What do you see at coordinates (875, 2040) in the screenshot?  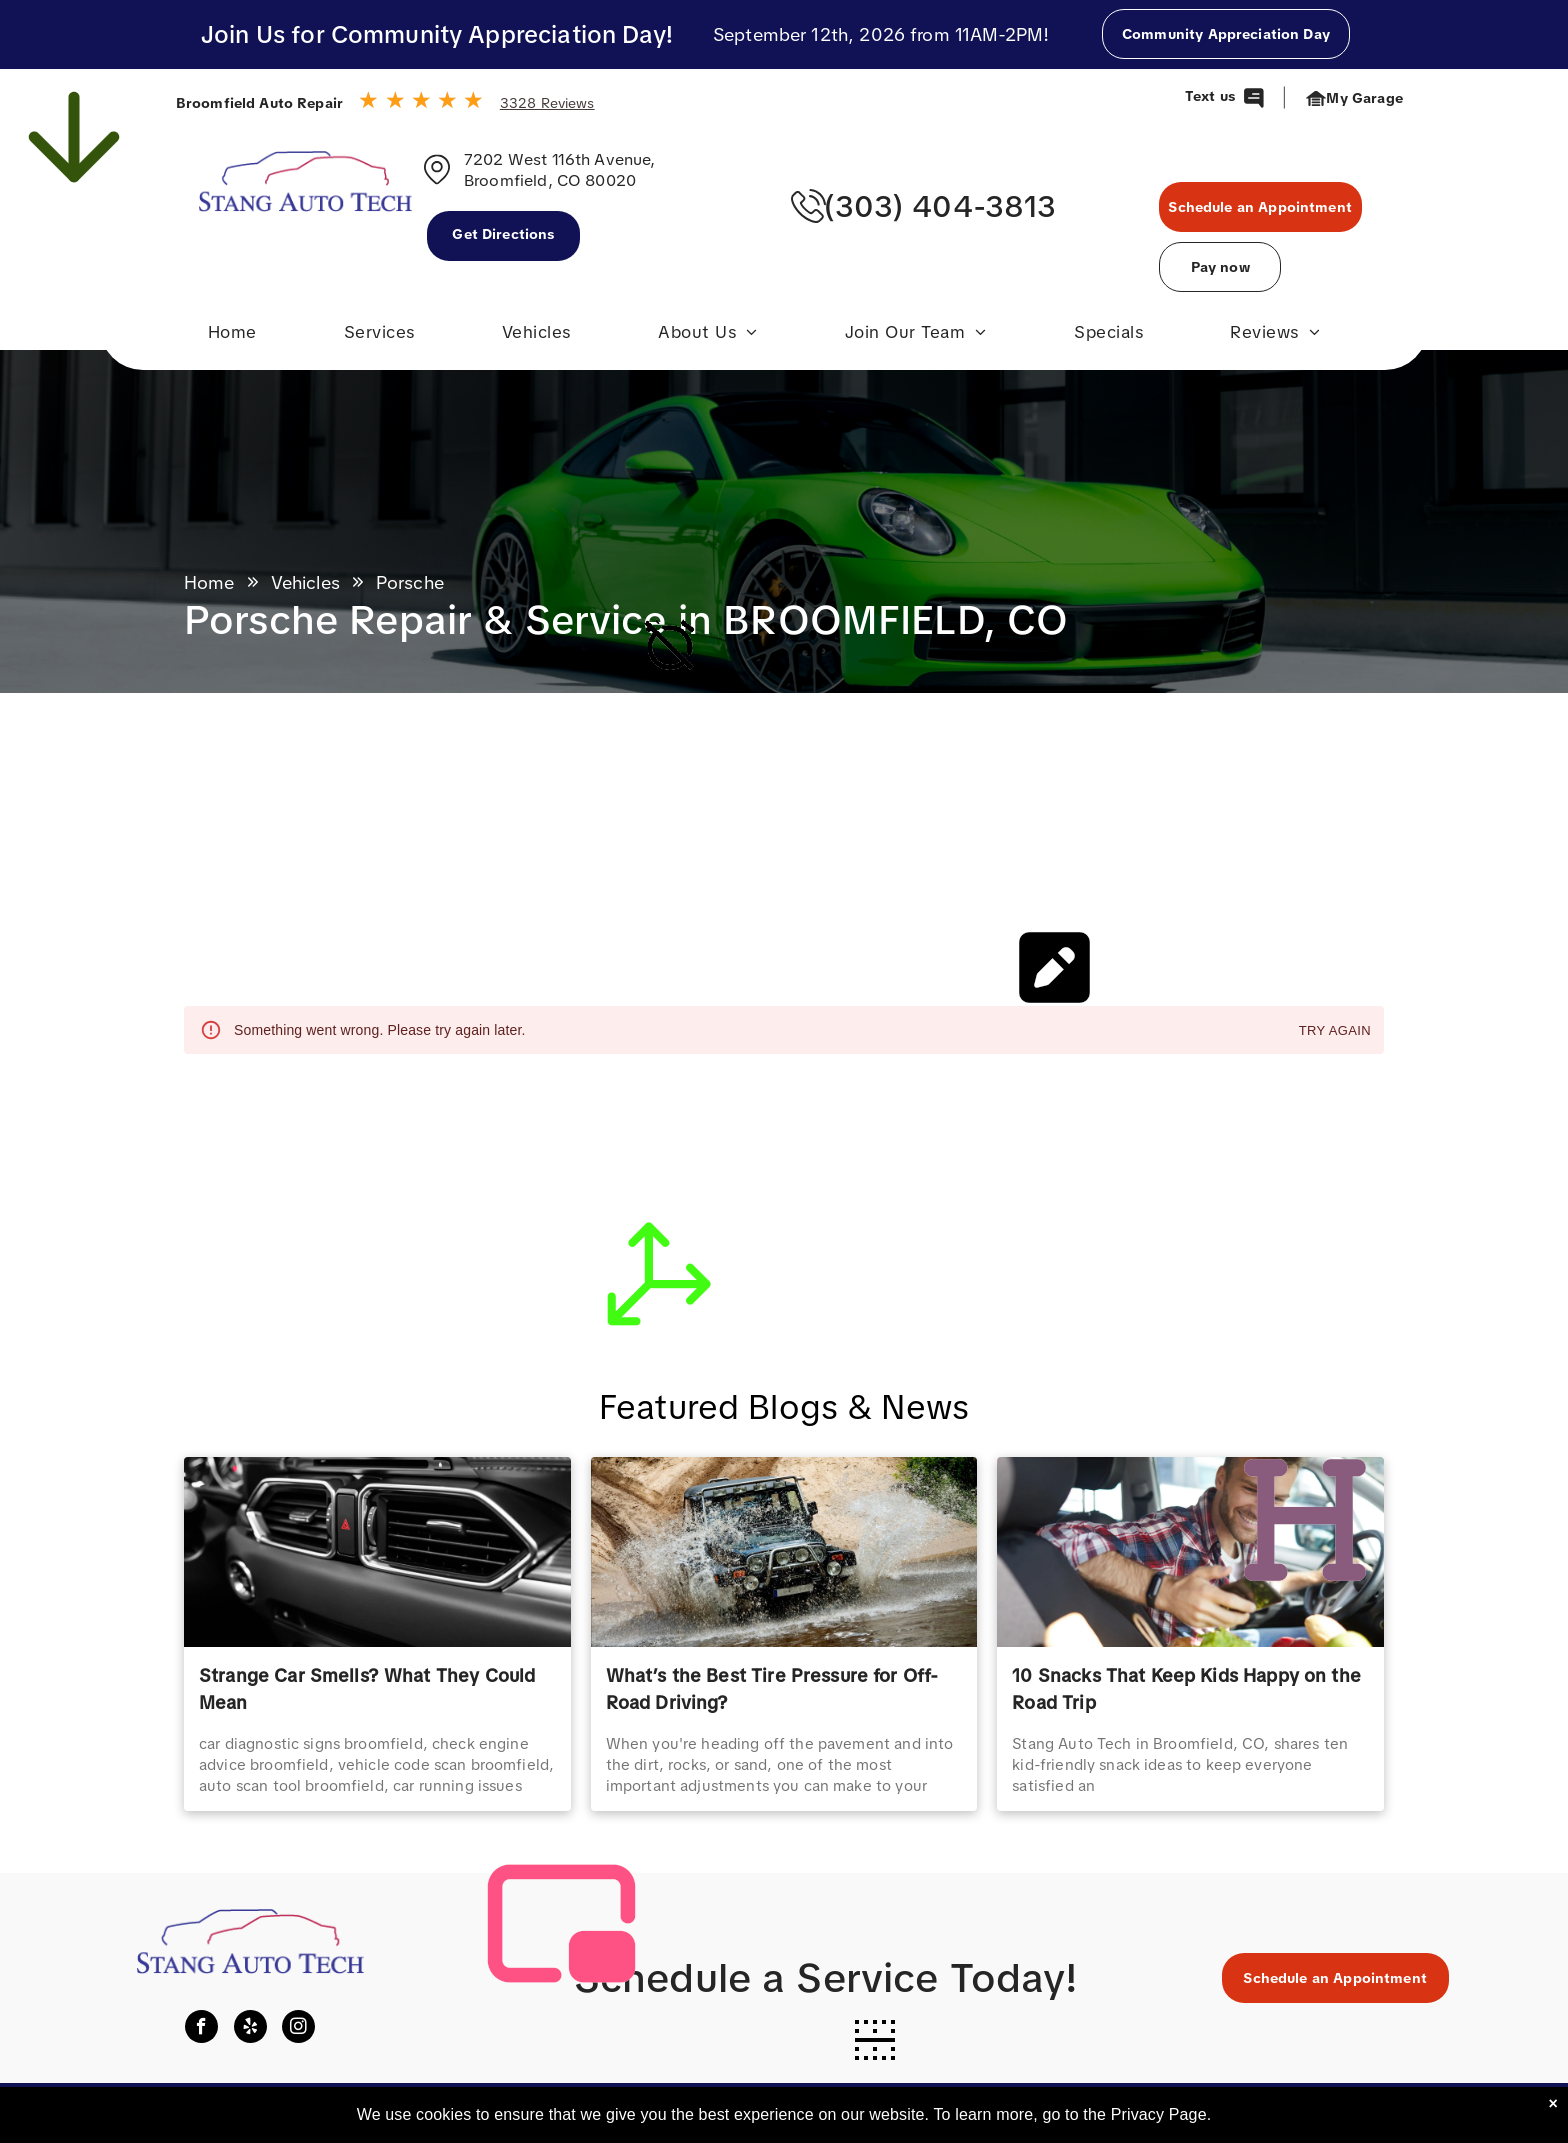 I see `apply horizontal border to selected cells` at bounding box center [875, 2040].